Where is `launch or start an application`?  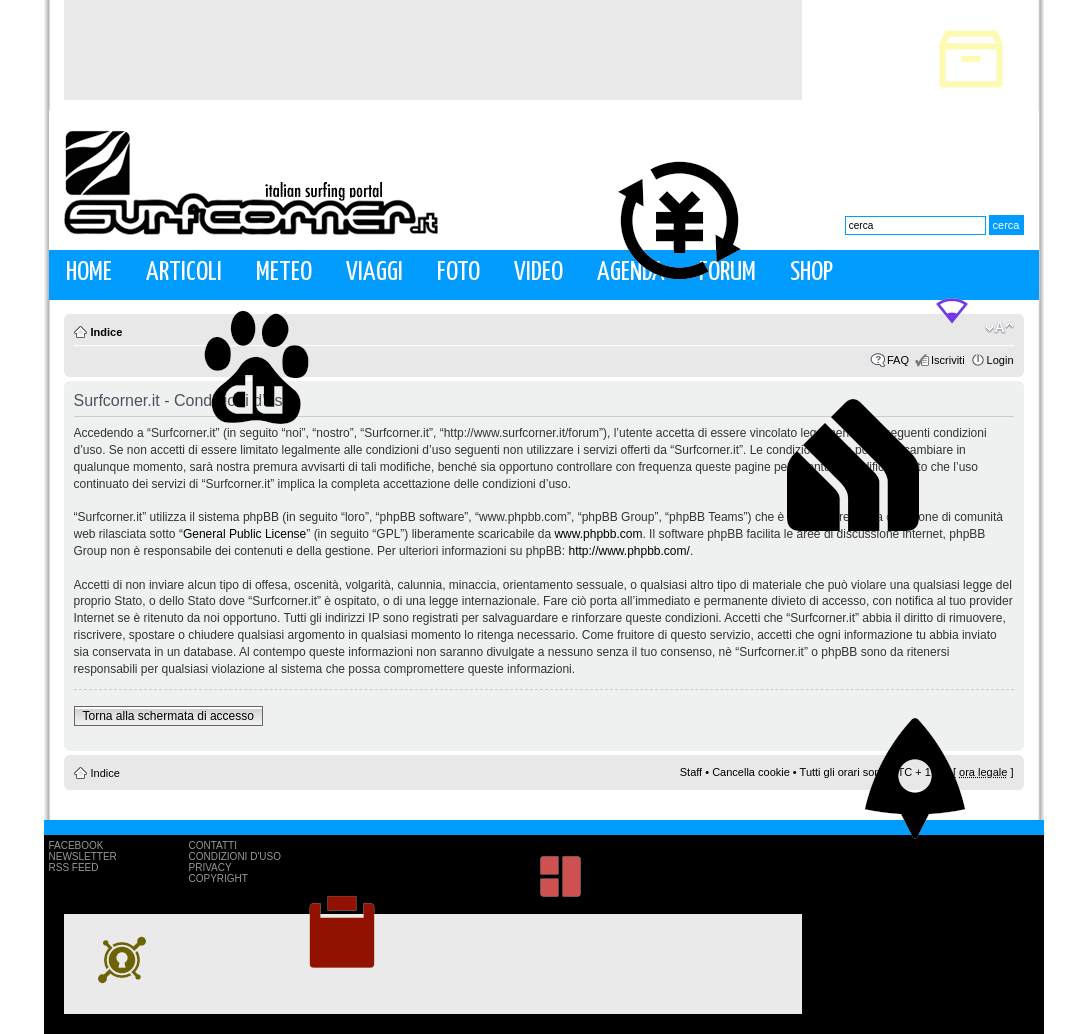 launch or start an application is located at coordinates (915, 776).